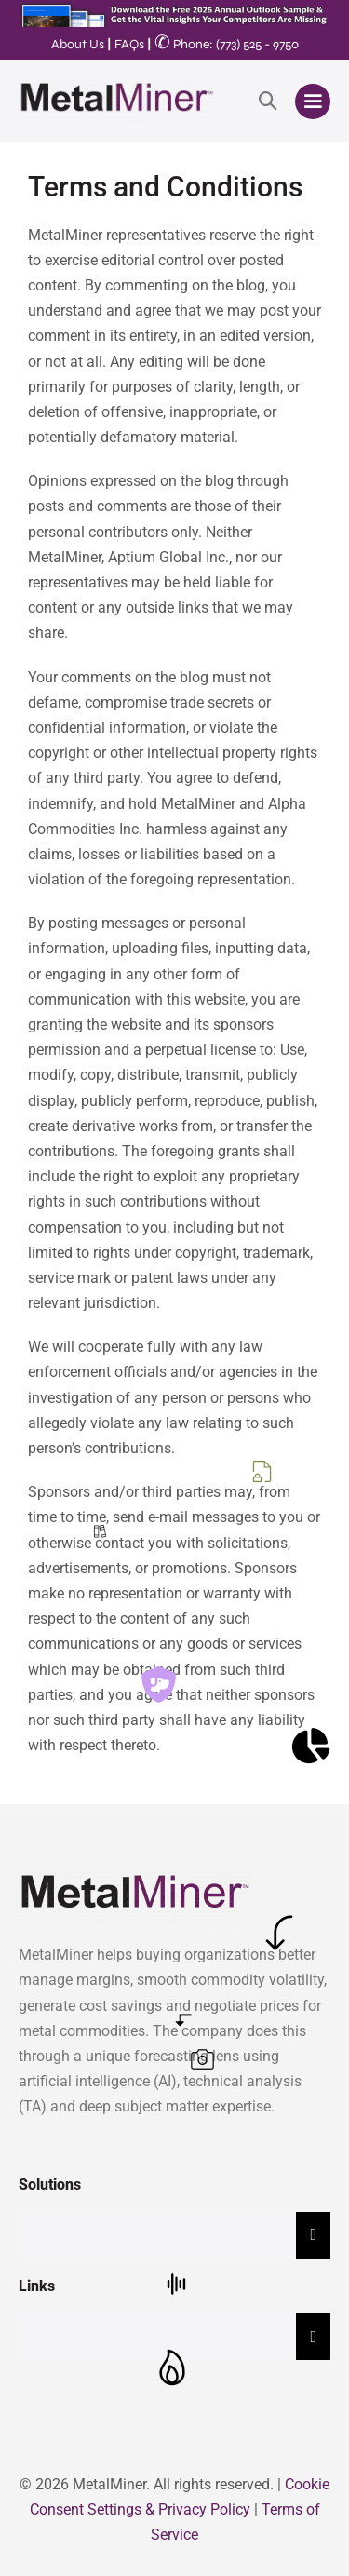 This screenshot has height=2576, width=349. Describe the element at coordinates (172, 2367) in the screenshot. I see `view trending or hot content` at that location.